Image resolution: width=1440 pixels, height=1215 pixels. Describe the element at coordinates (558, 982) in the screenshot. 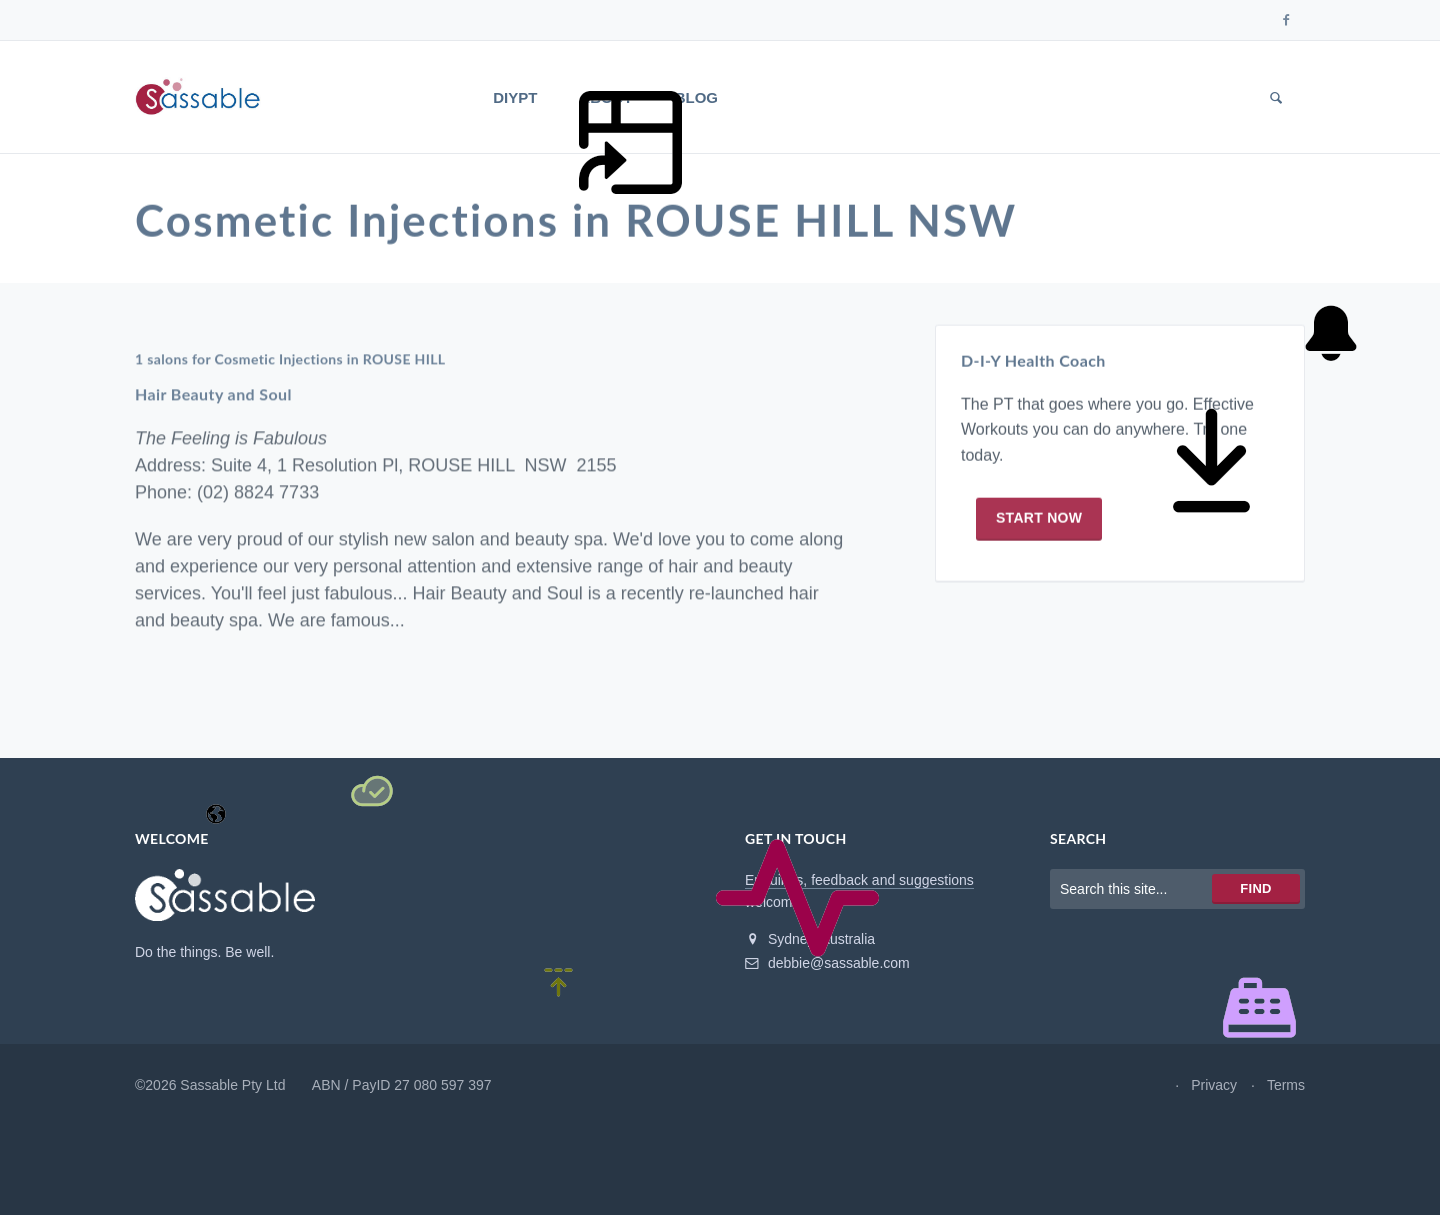

I see `upload to a draft or pending state` at that location.